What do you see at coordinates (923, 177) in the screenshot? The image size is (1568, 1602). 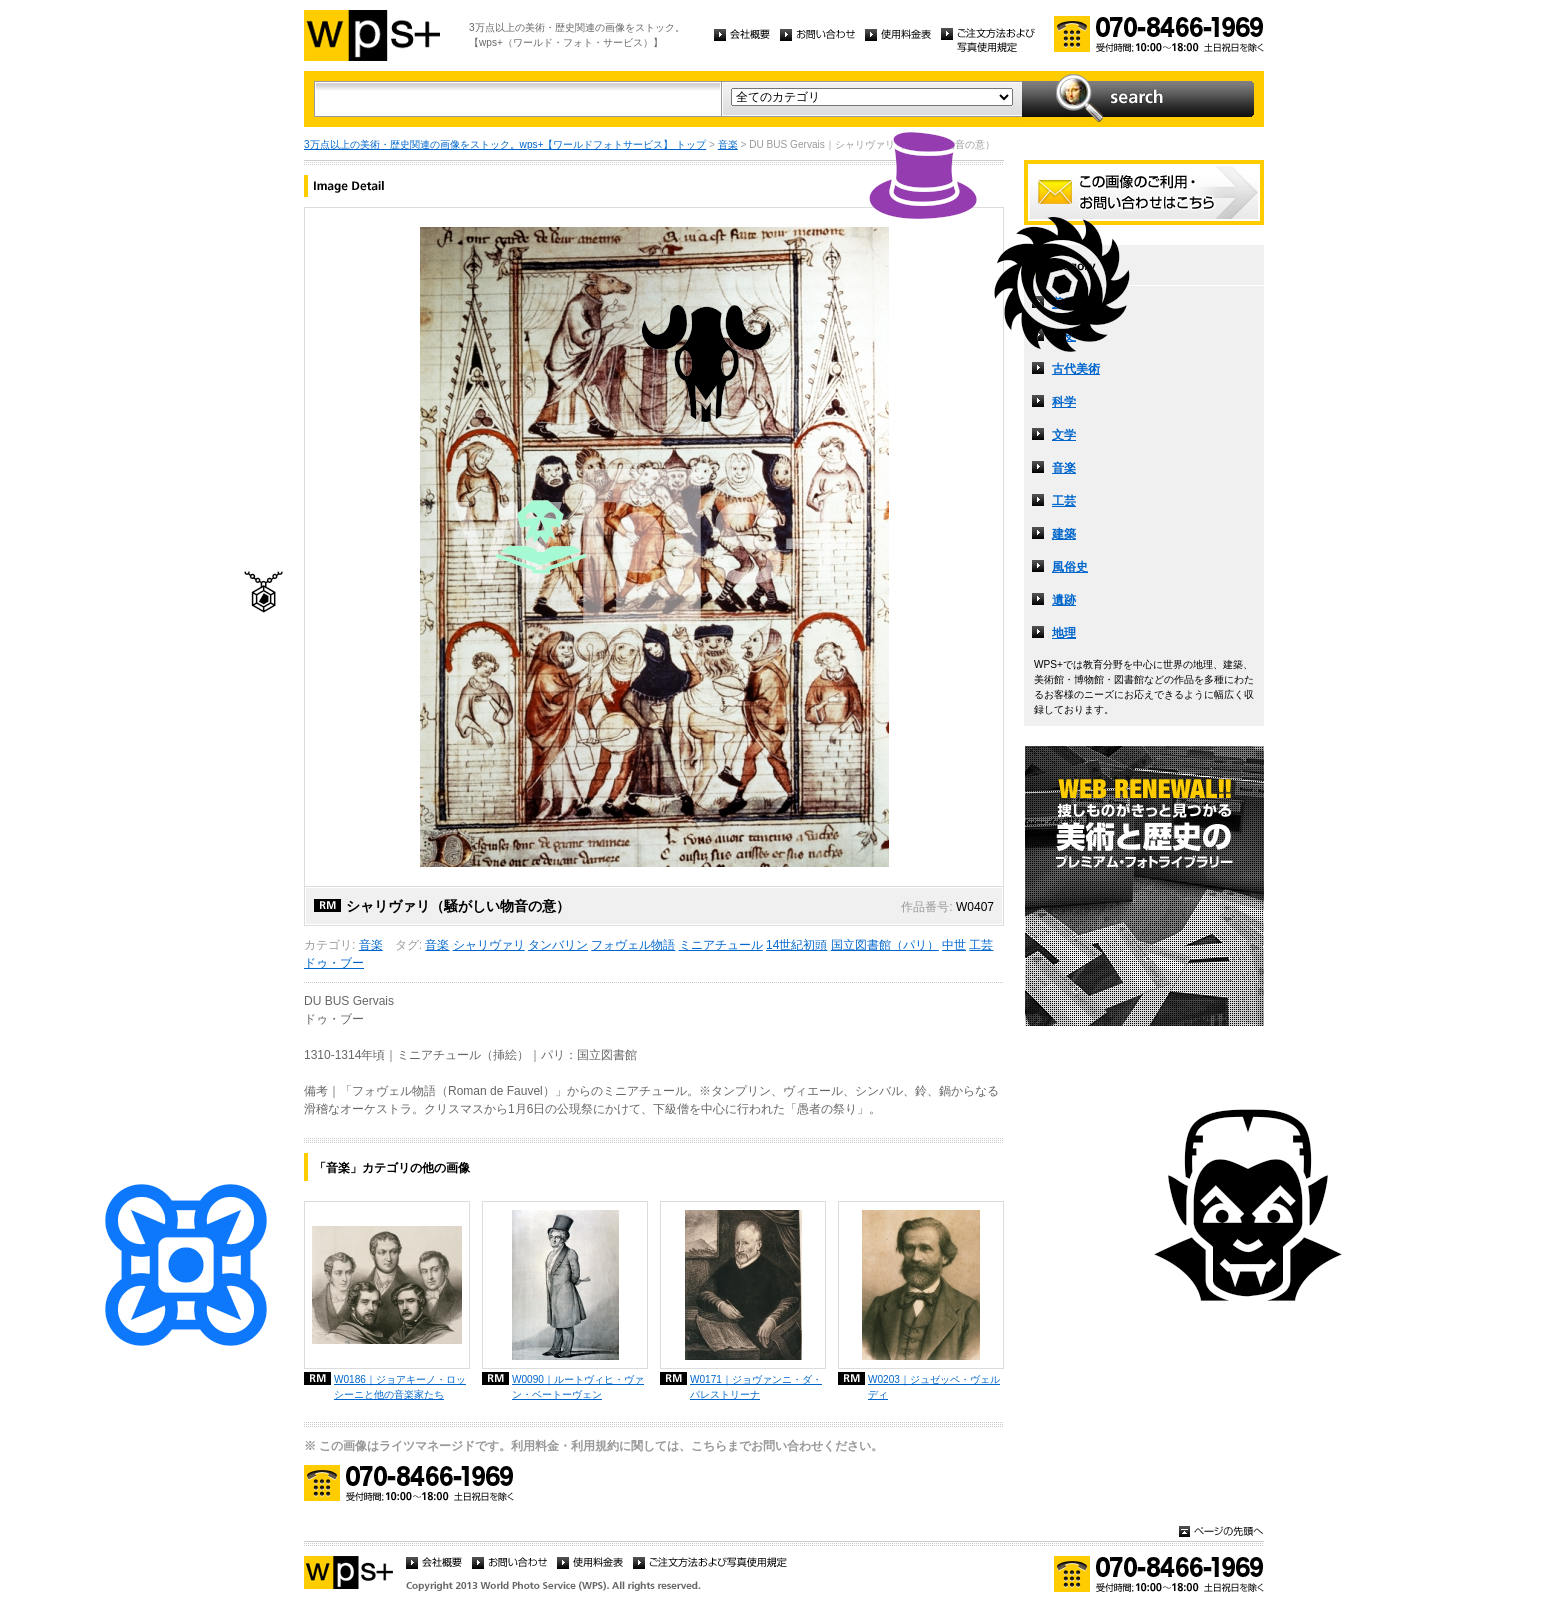 I see `select a magician or performer character class` at bounding box center [923, 177].